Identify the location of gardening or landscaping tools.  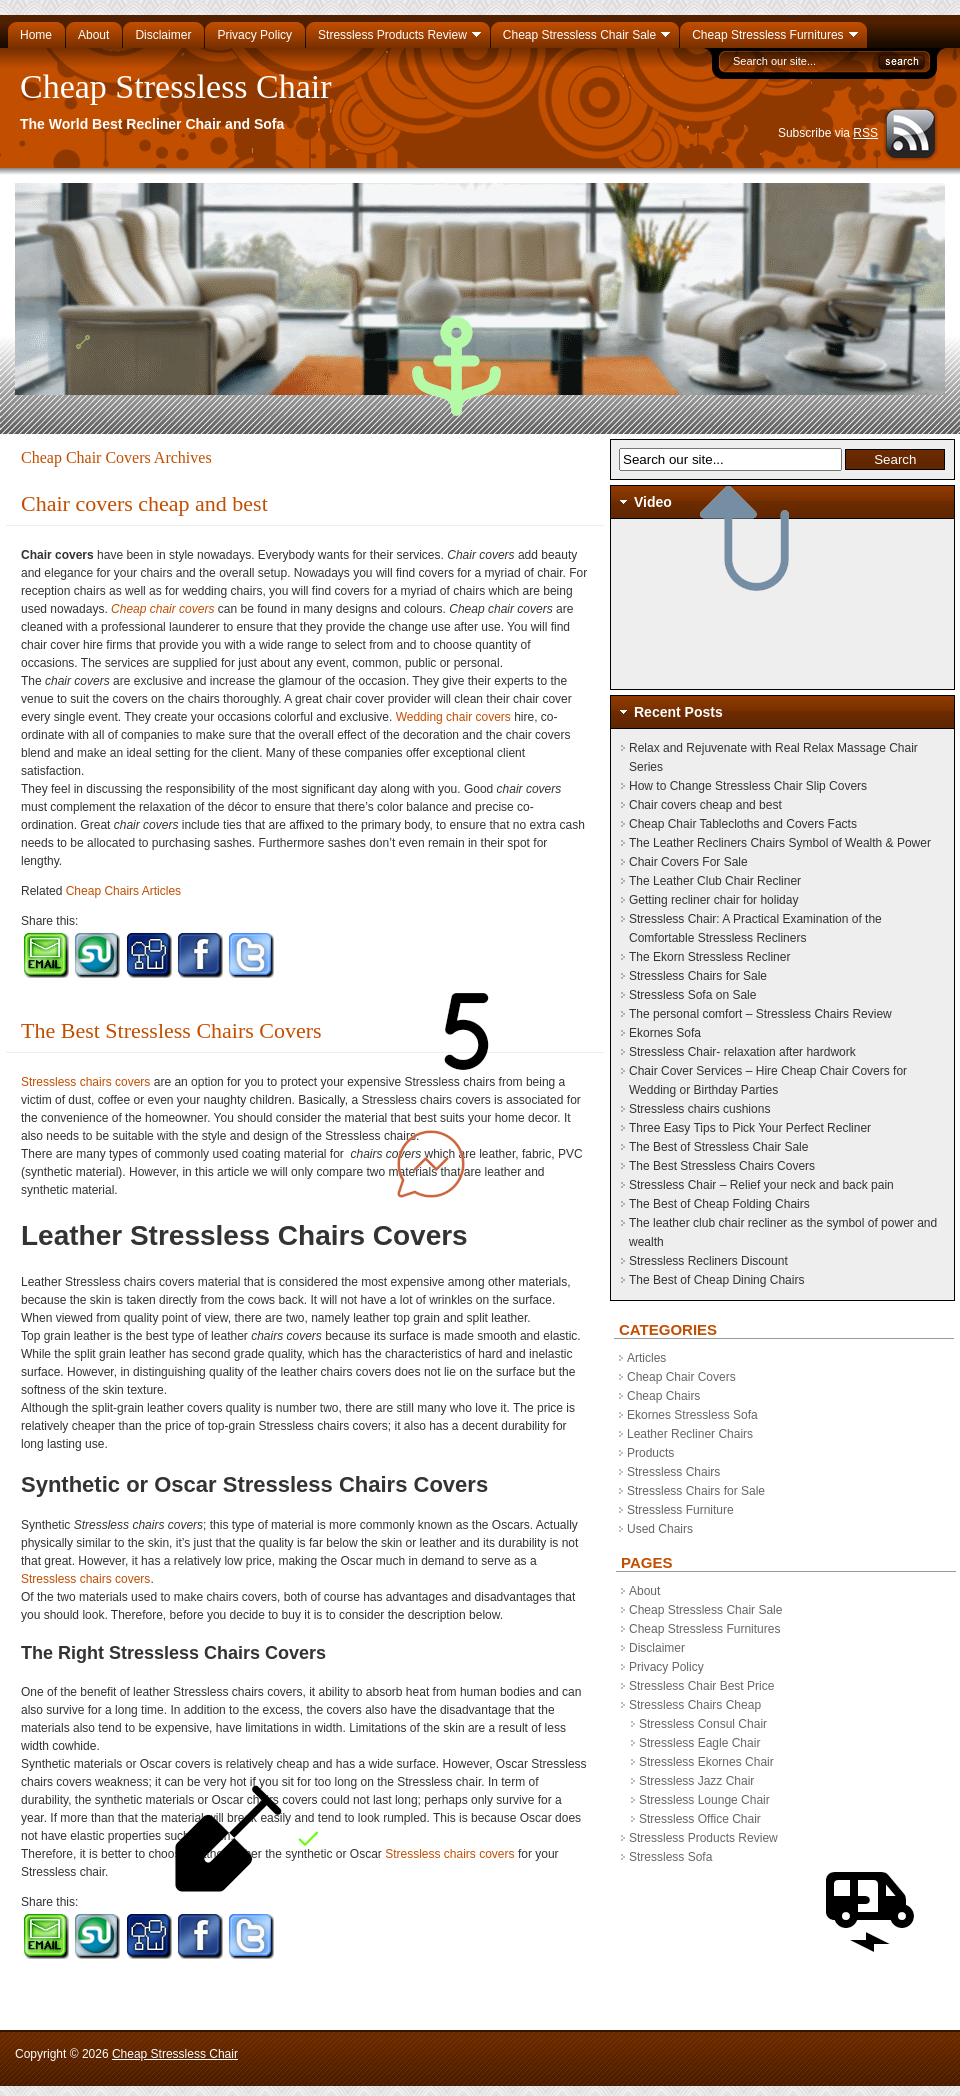
(226, 1840).